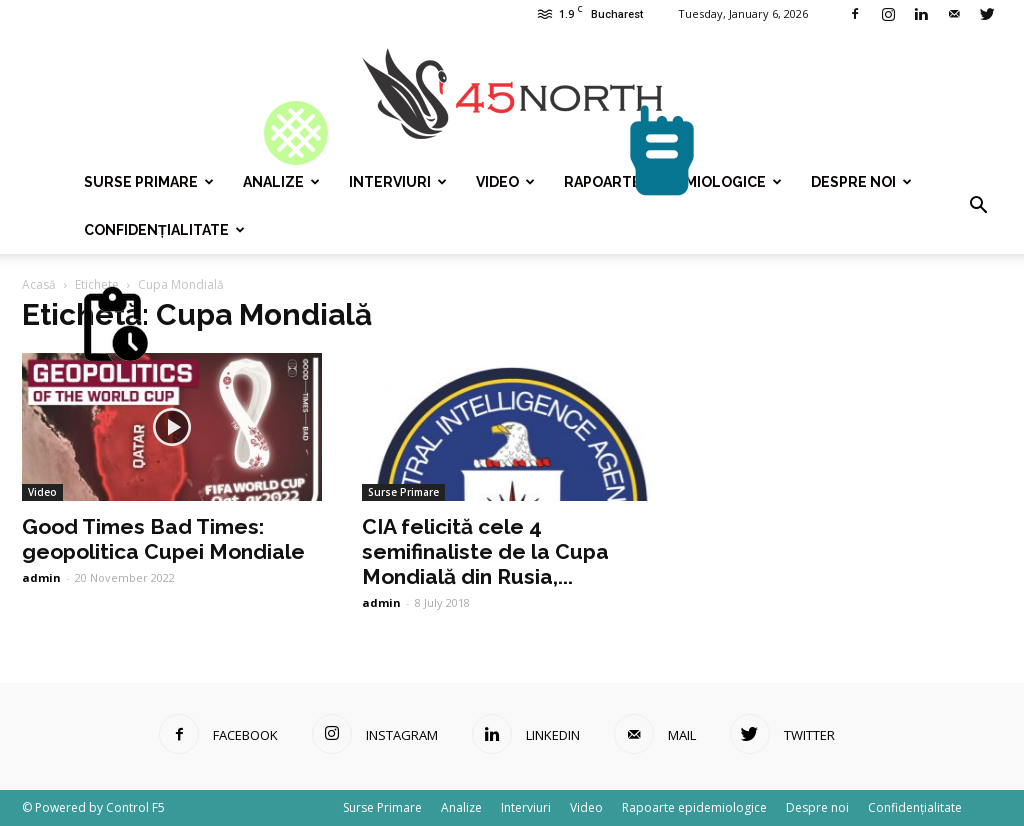 This screenshot has width=1024, height=826. What do you see at coordinates (296, 133) in the screenshot?
I see `indicates a dutch treat or snack item` at bounding box center [296, 133].